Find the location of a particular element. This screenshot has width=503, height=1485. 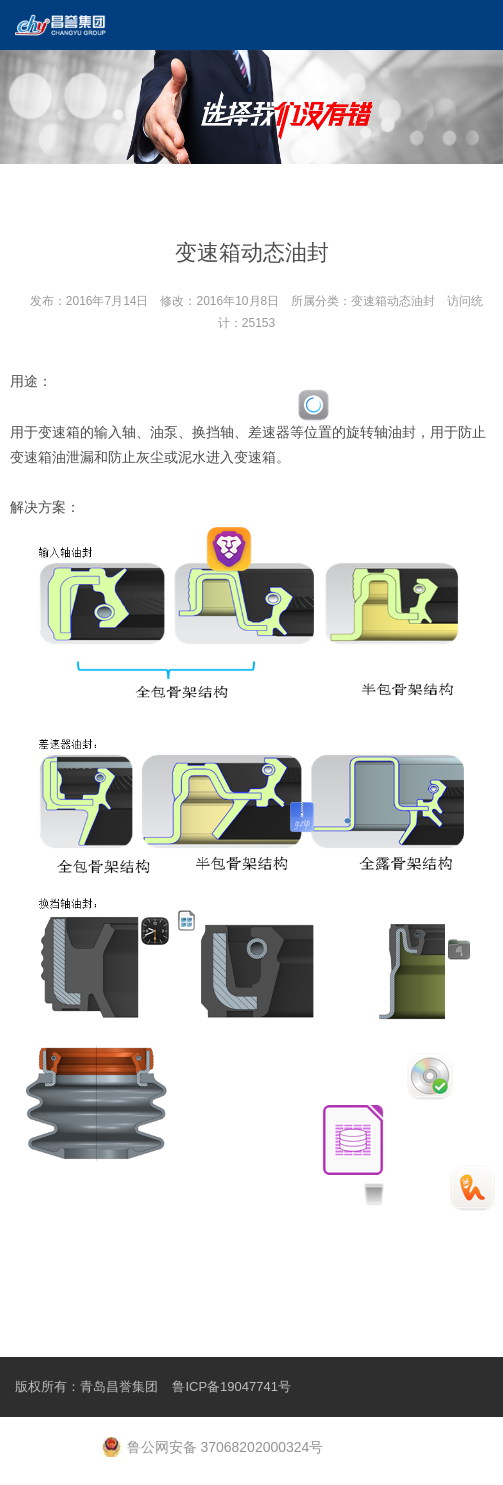

empty trash bin ready to receive deleted files is located at coordinates (374, 1194).